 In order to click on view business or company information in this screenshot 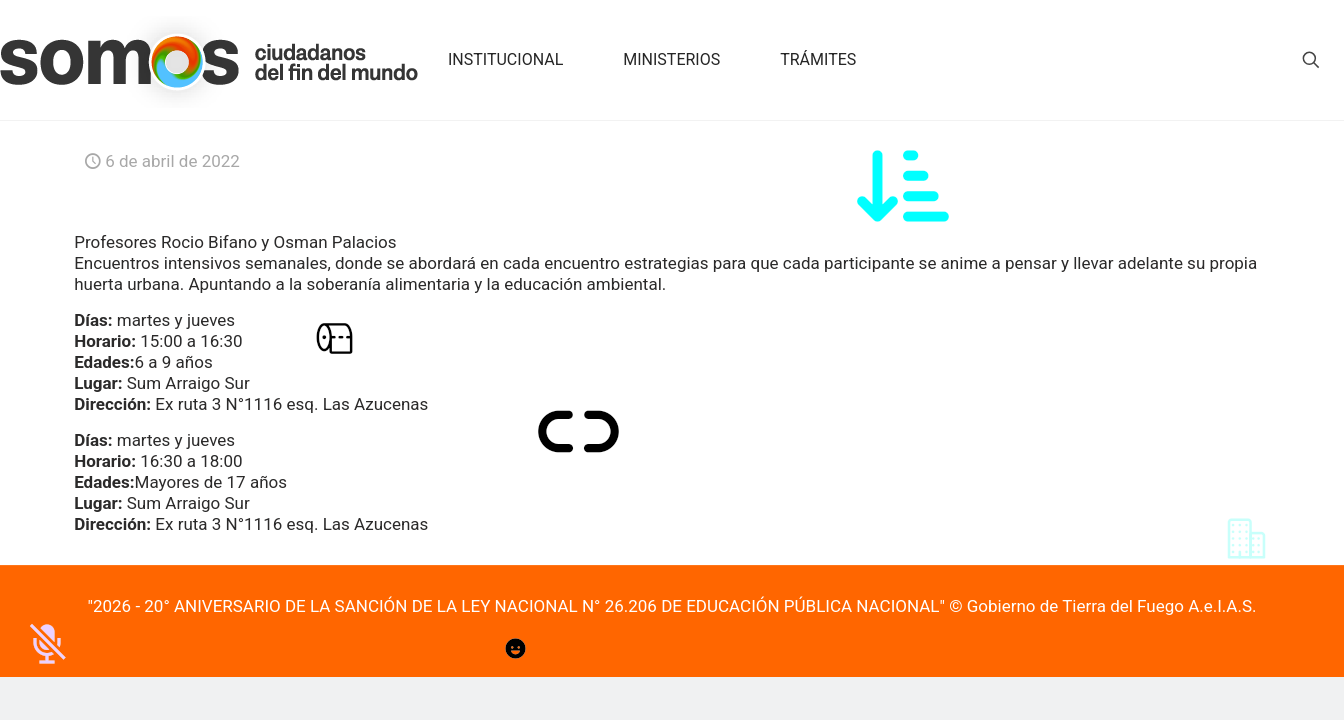, I will do `click(1246, 538)`.